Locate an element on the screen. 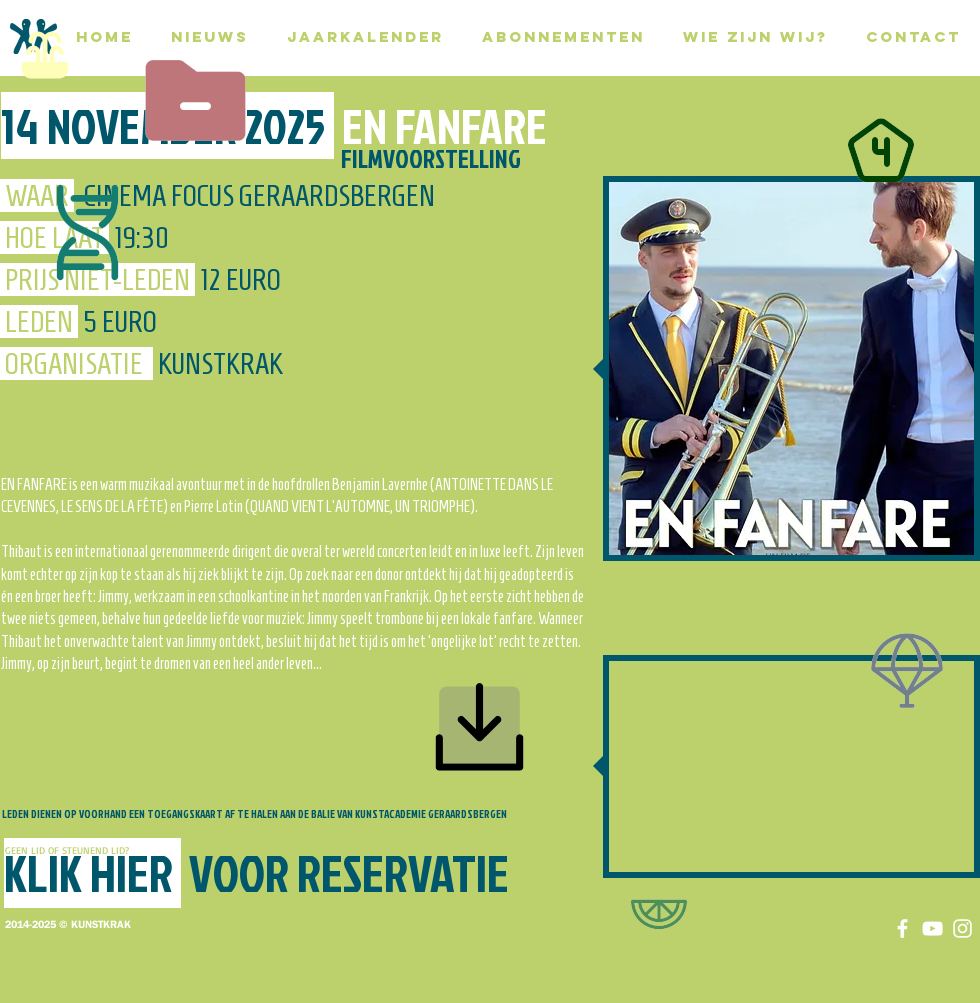 This screenshot has height=1003, width=980. download a file to your device is located at coordinates (479, 730).